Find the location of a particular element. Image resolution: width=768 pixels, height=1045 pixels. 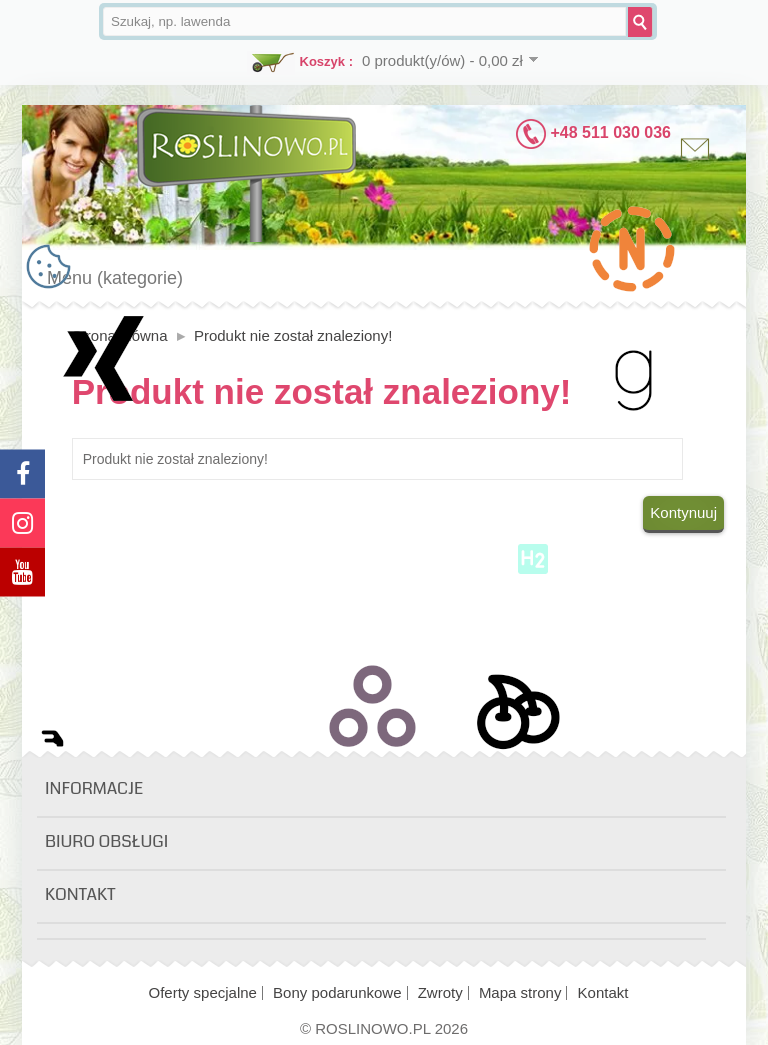

indicates fruit or produce category is located at coordinates (517, 712).